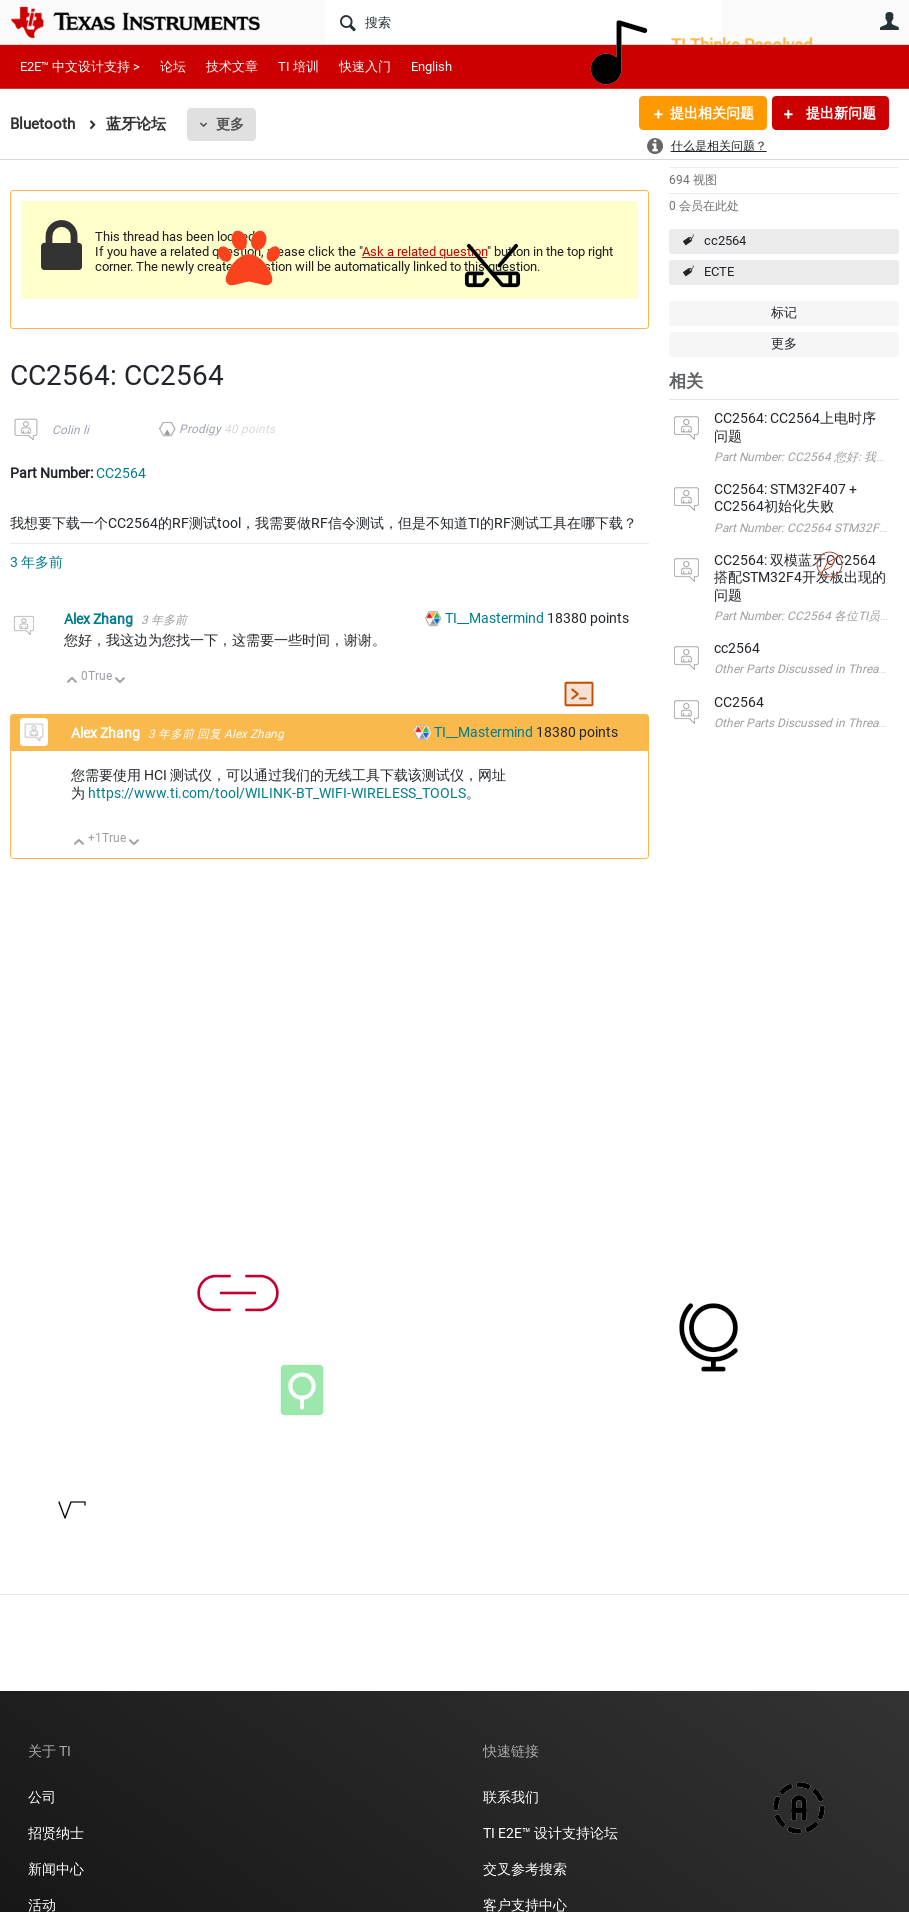 The image size is (909, 1912). I want to click on indicates a draft or pending annotation, so click(799, 1808).